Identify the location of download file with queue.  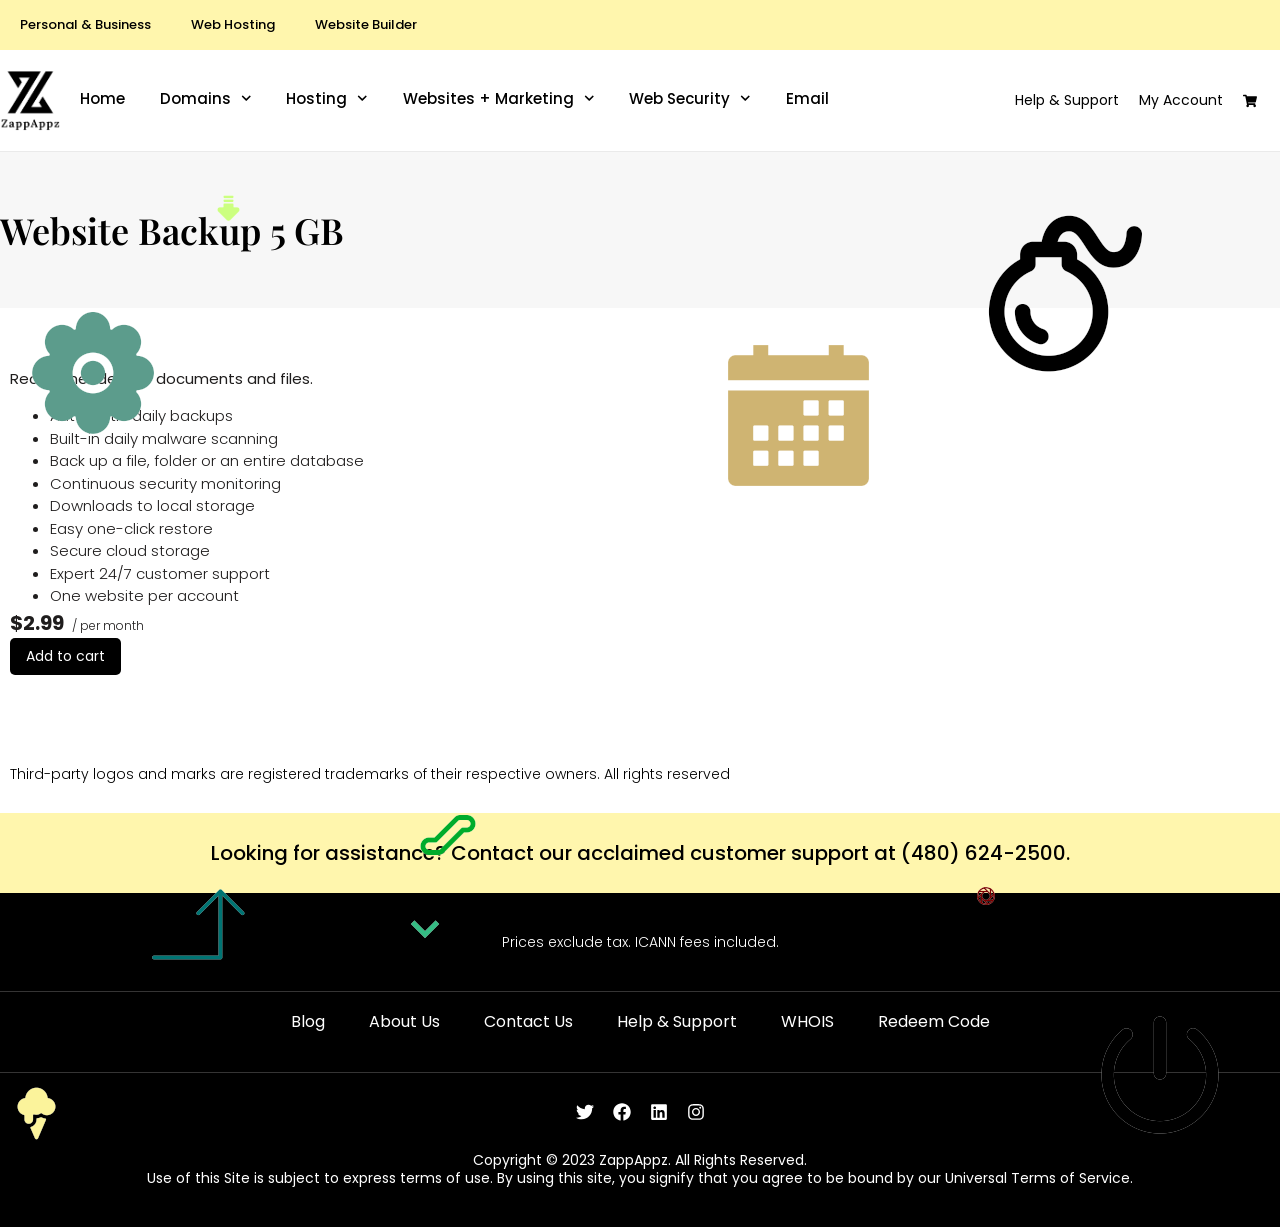
(228, 208).